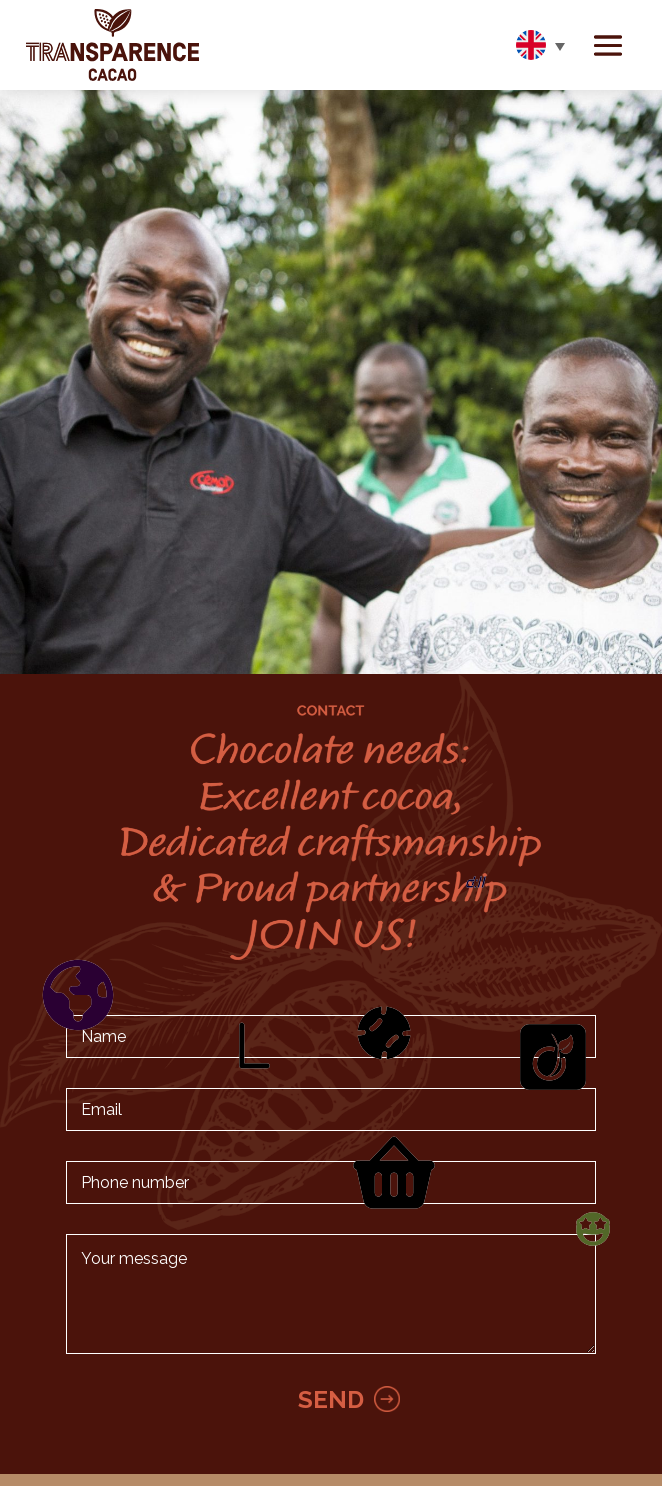  Describe the element at coordinates (593, 1229) in the screenshot. I see `rate something as excellent or 5 stars` at that location.